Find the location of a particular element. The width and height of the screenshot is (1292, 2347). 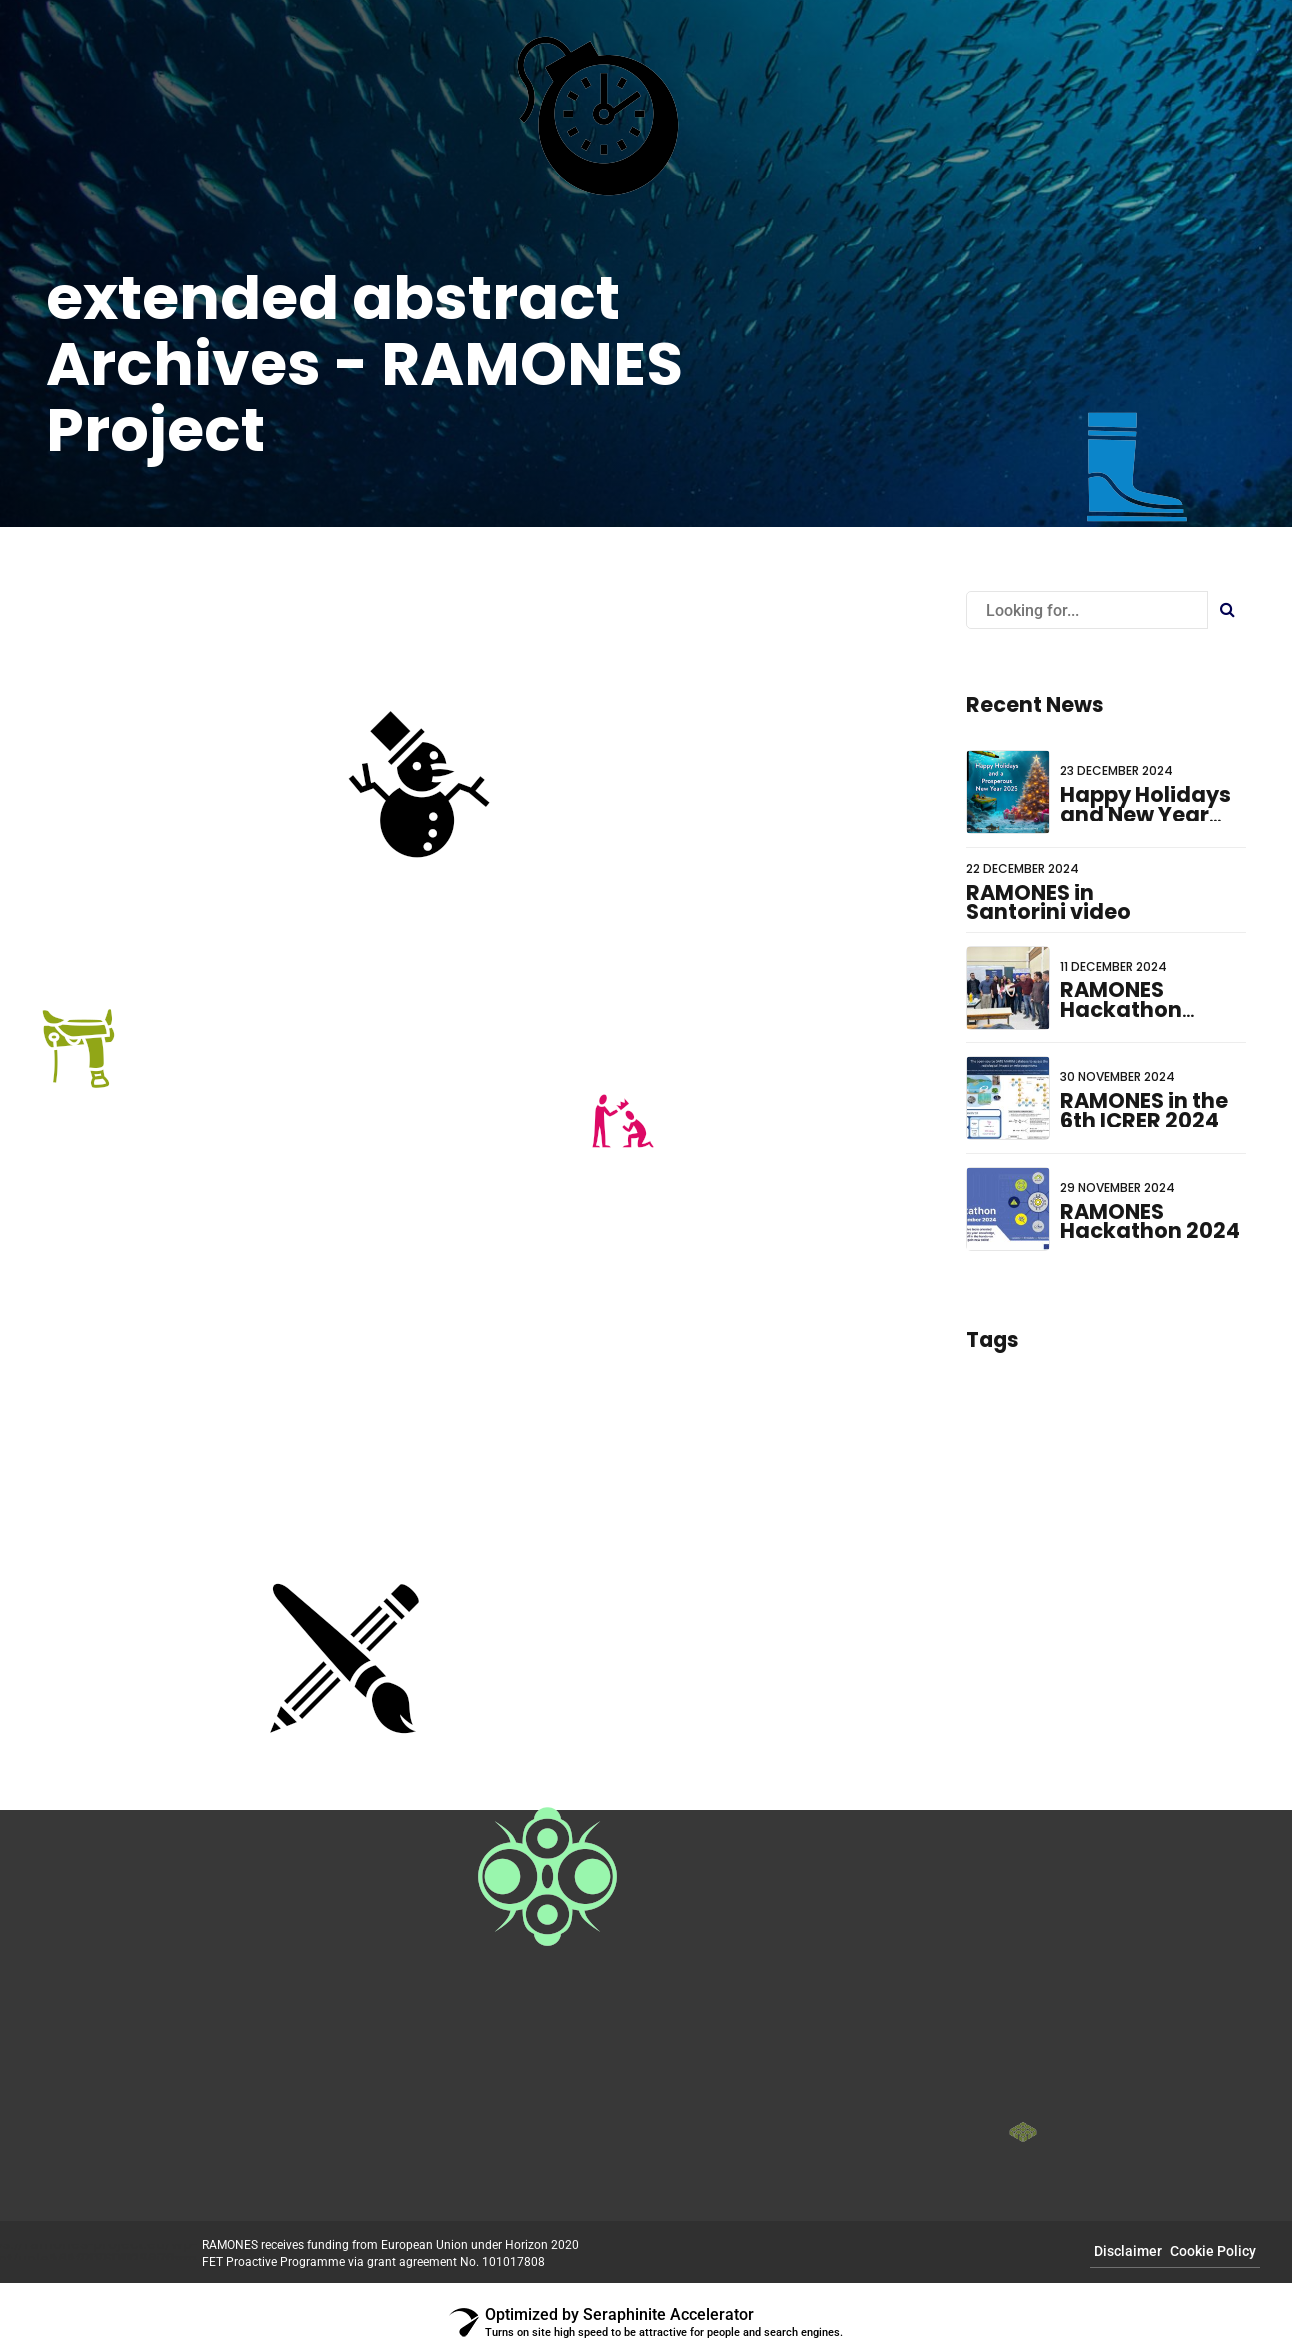

equip saddle to mount is located at coordinates (78, 1048).